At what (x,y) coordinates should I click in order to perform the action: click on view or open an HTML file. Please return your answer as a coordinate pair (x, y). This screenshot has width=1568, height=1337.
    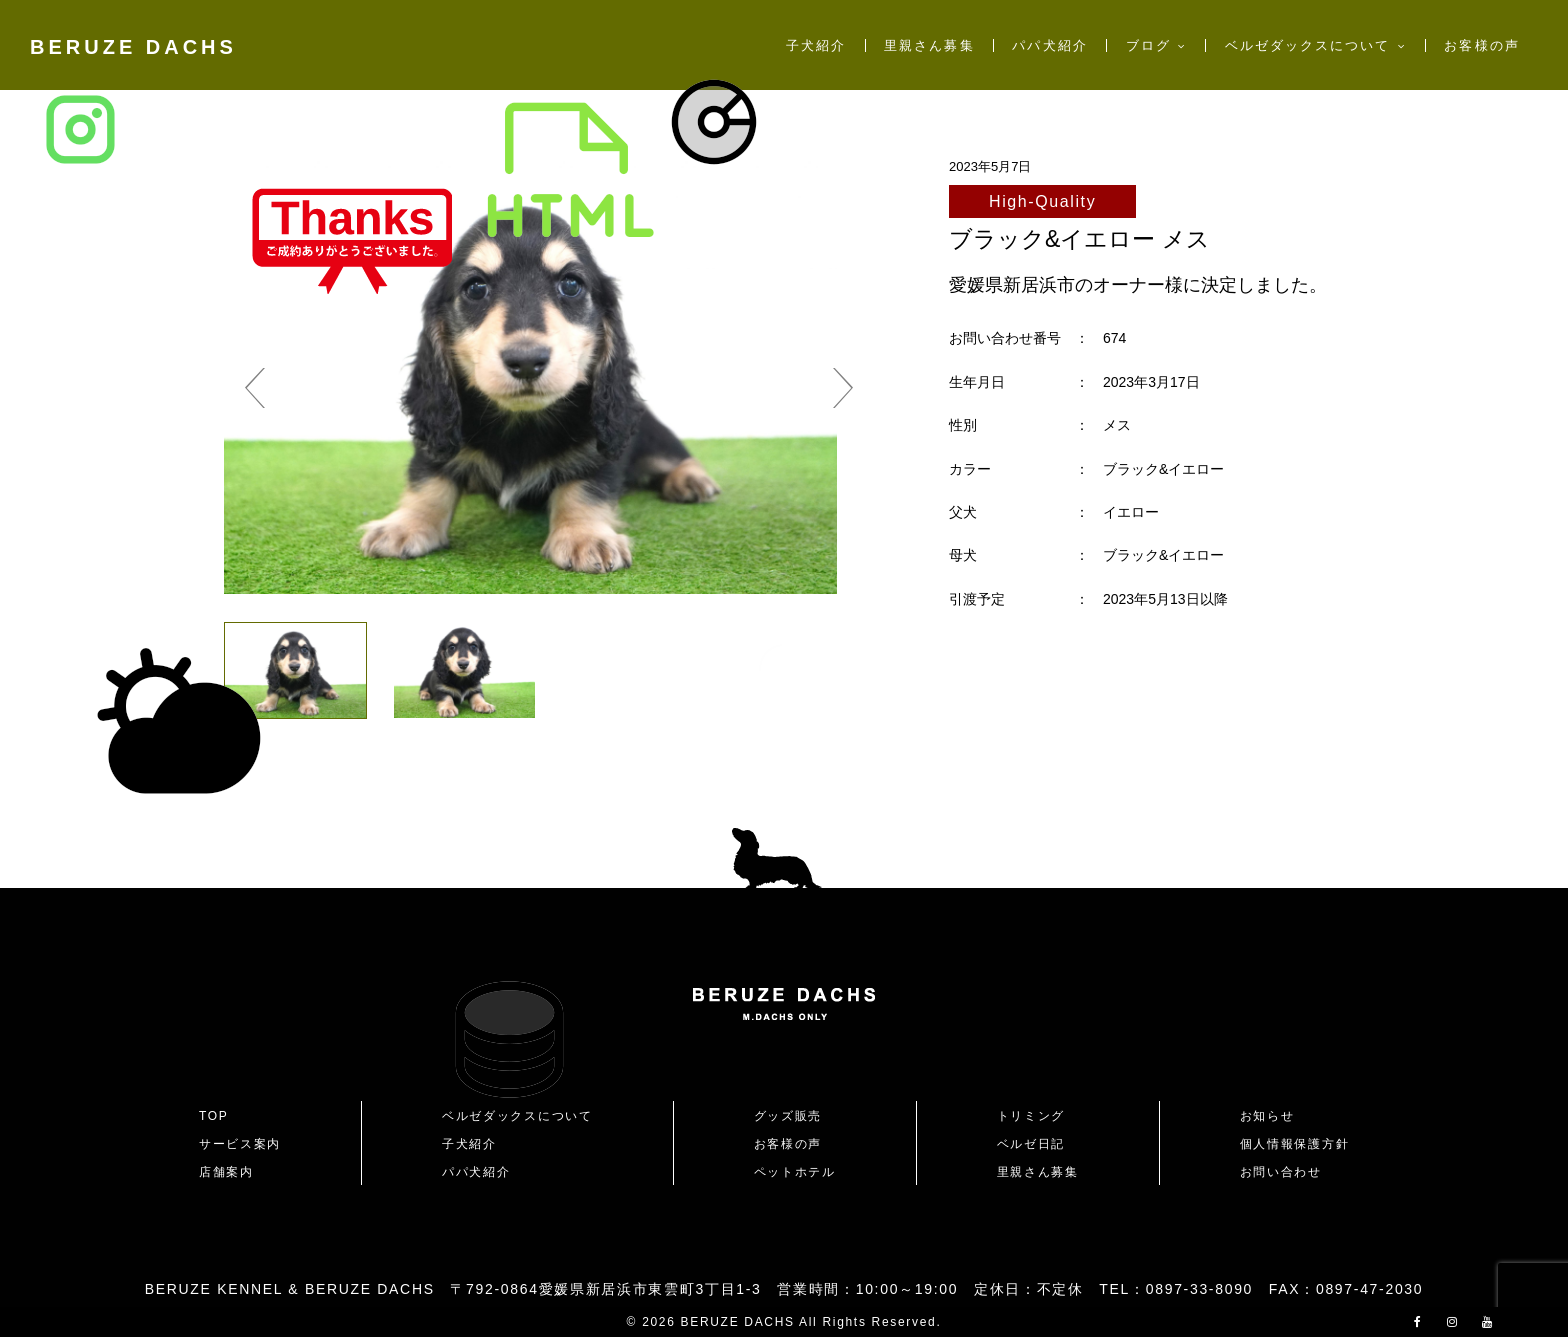
    Looking at the image, I should click on (566, 175).